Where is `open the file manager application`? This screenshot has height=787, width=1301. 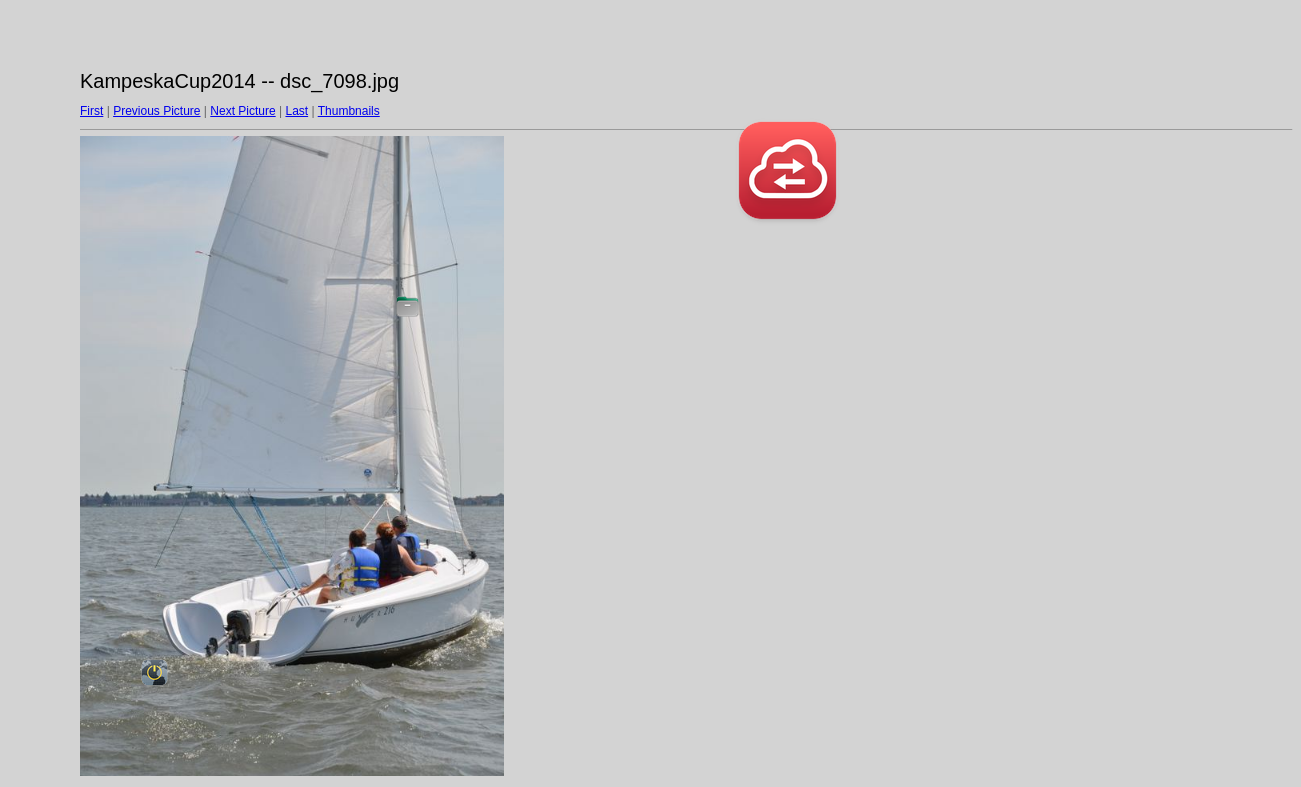
open the file manager application is located at coordinates (407, 306).